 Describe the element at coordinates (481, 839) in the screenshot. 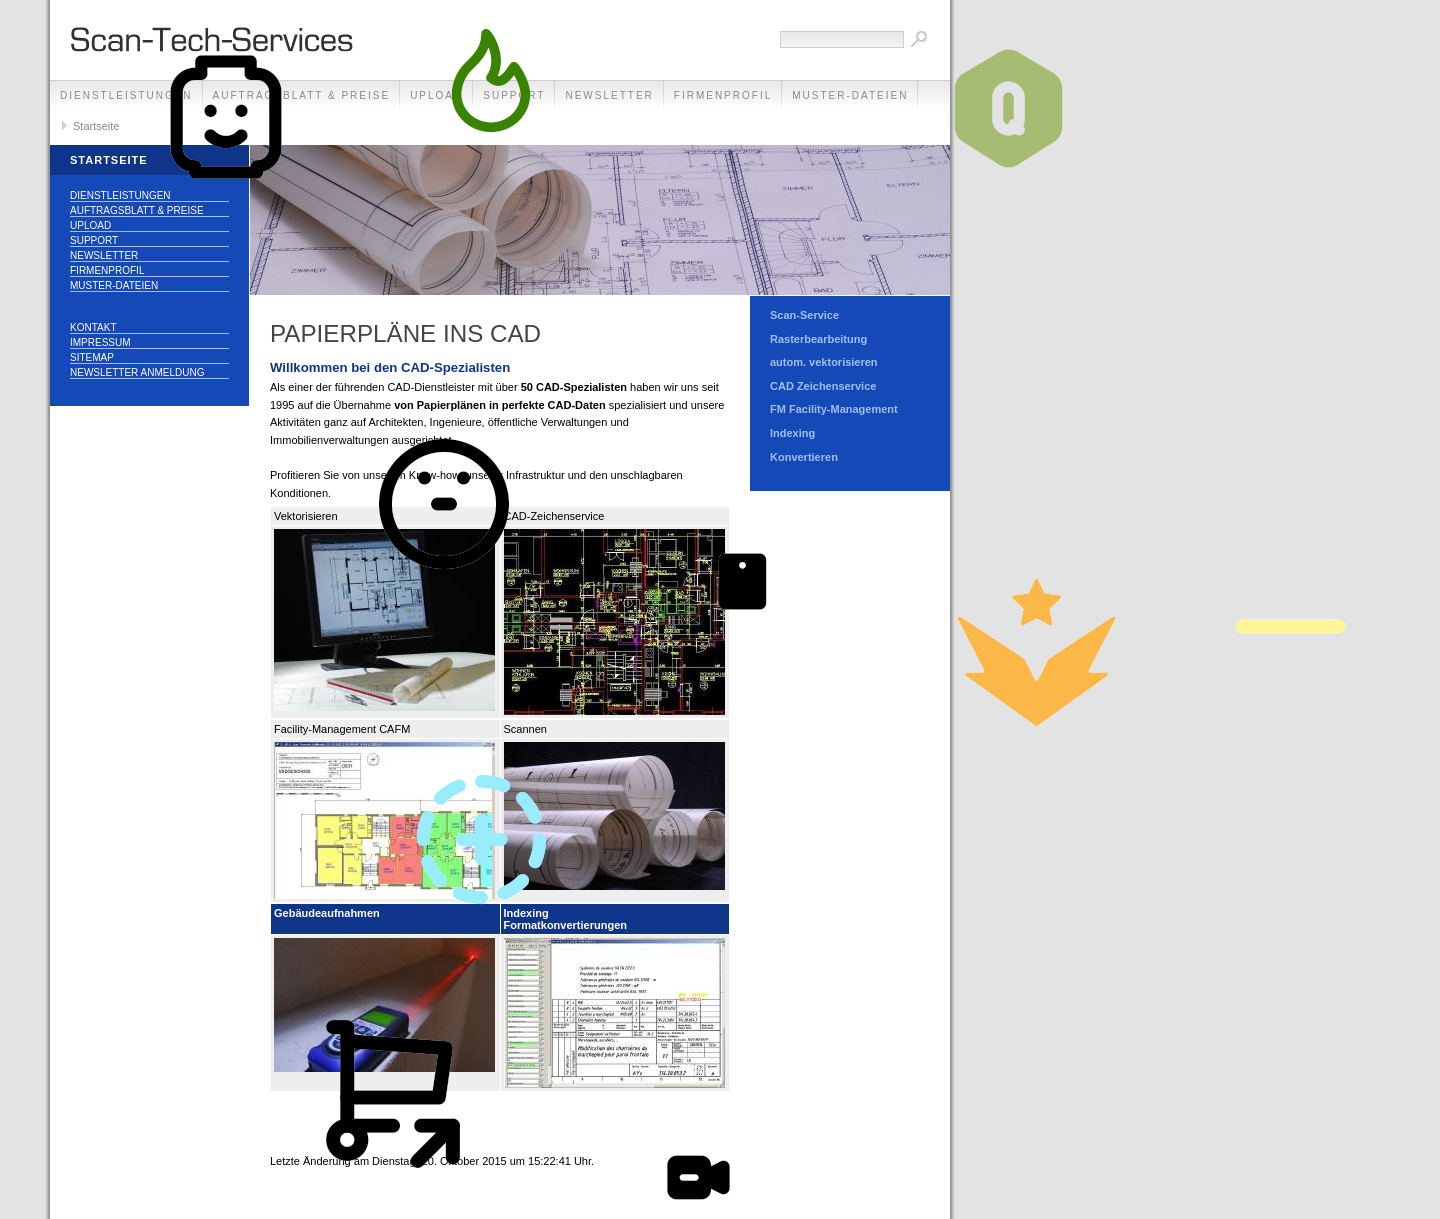

I see `add a new item or element` at that location.